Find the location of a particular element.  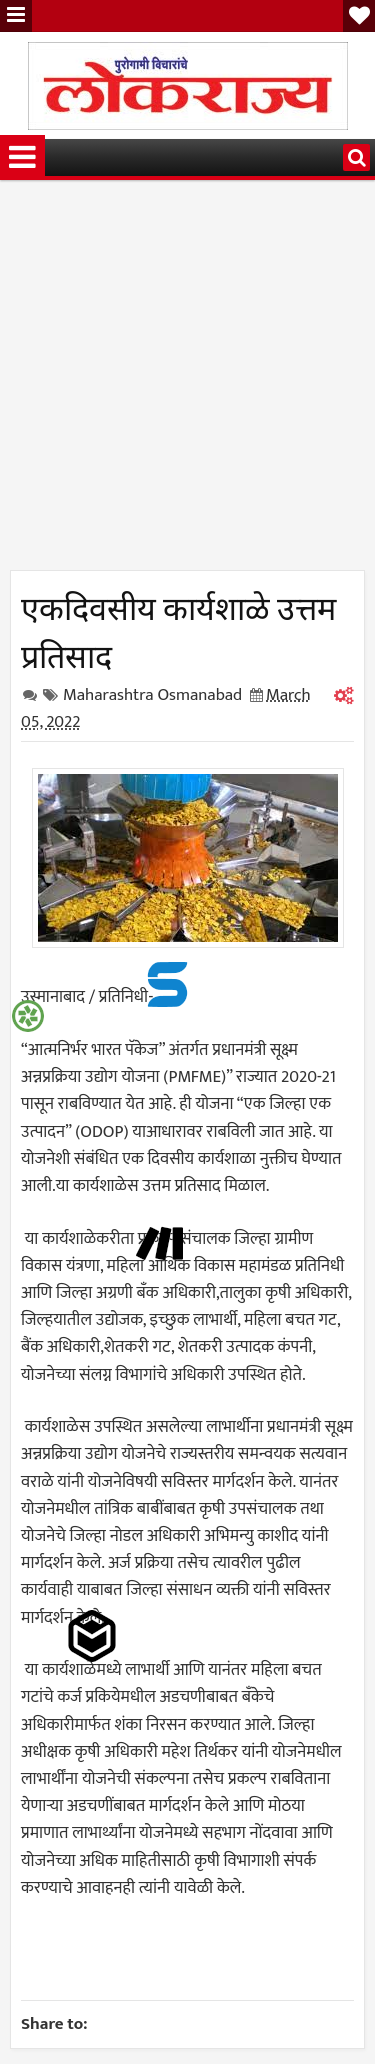

Scrutinizer CI logo is located at coordinates (167, 984).